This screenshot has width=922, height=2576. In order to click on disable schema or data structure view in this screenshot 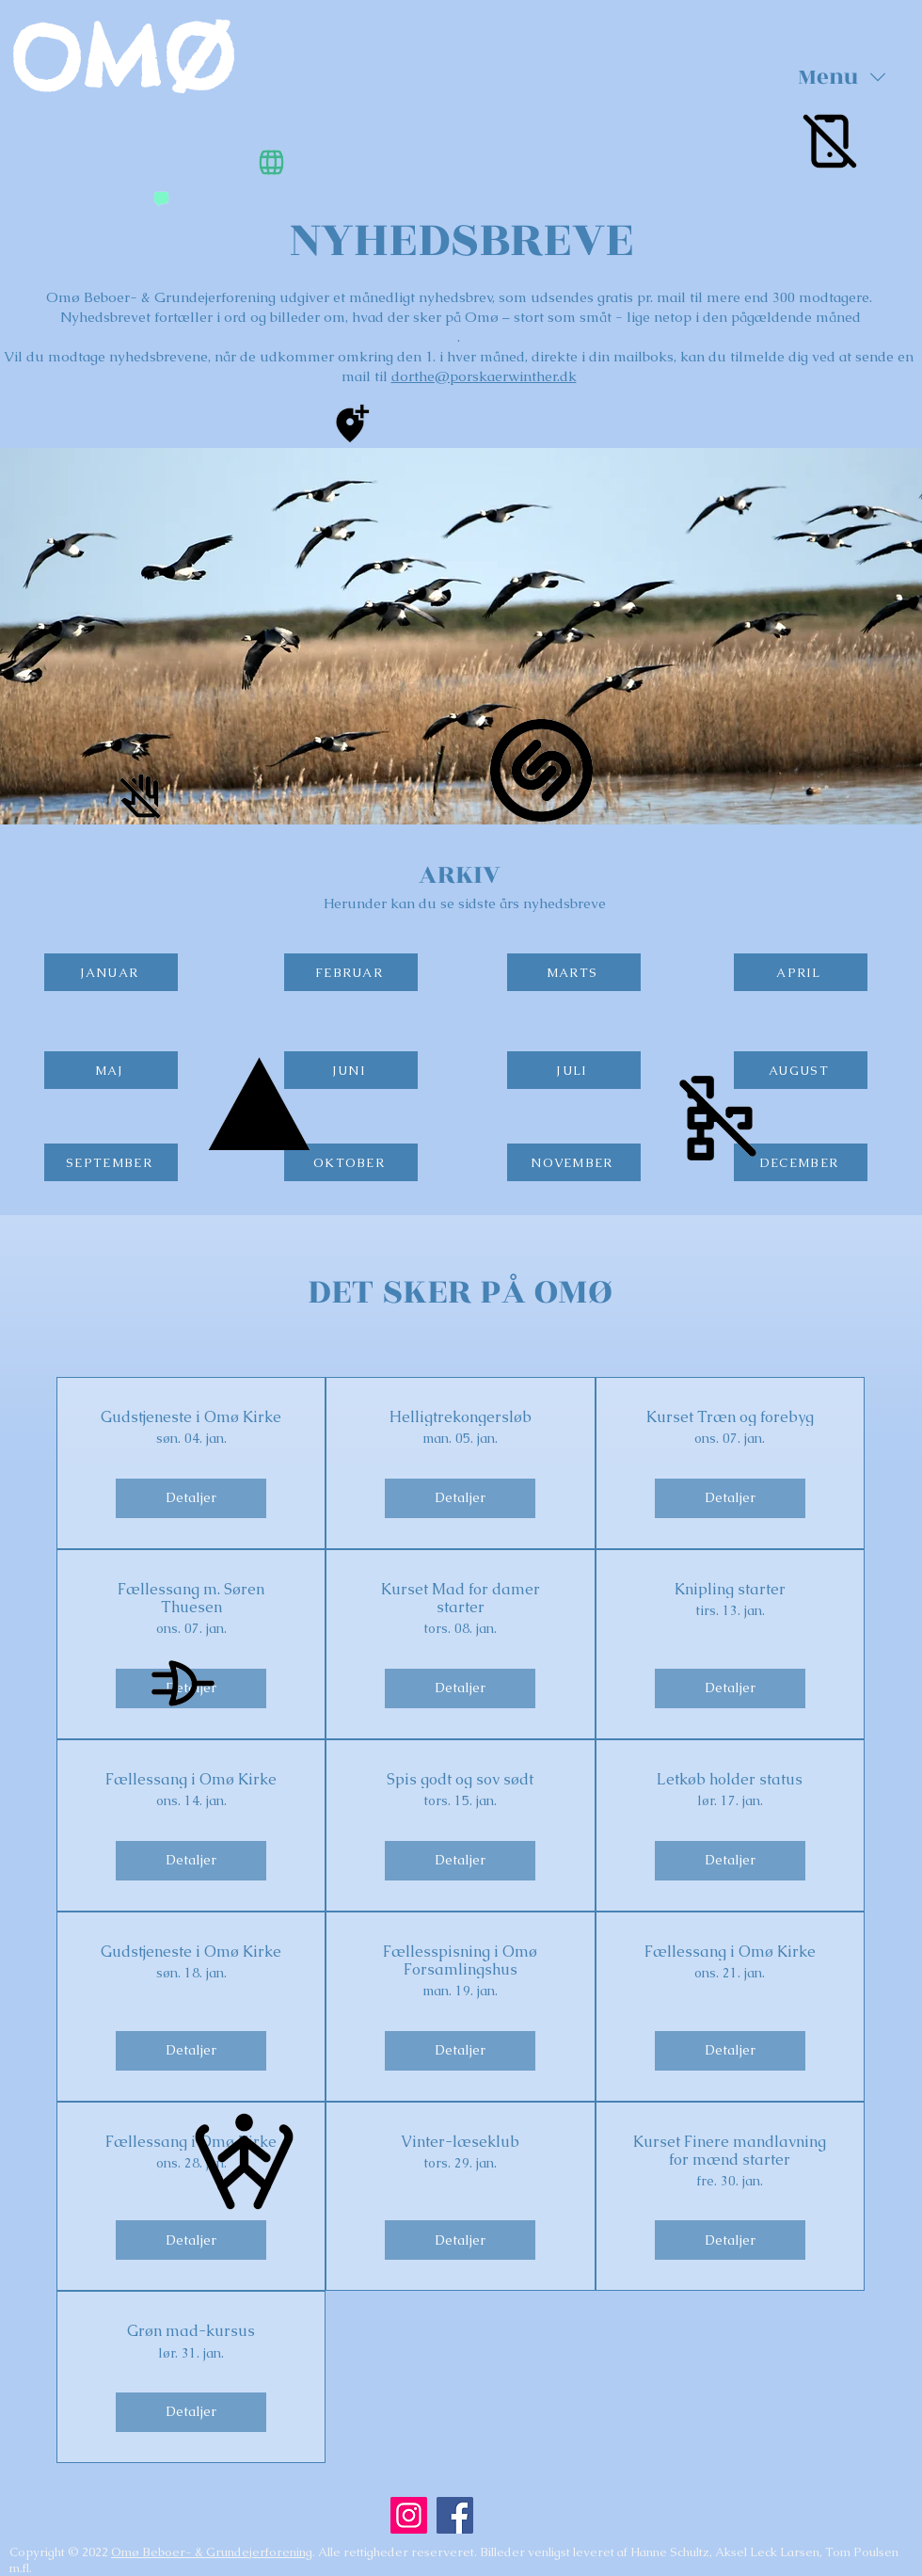, I will do `click(718, 1118)`.